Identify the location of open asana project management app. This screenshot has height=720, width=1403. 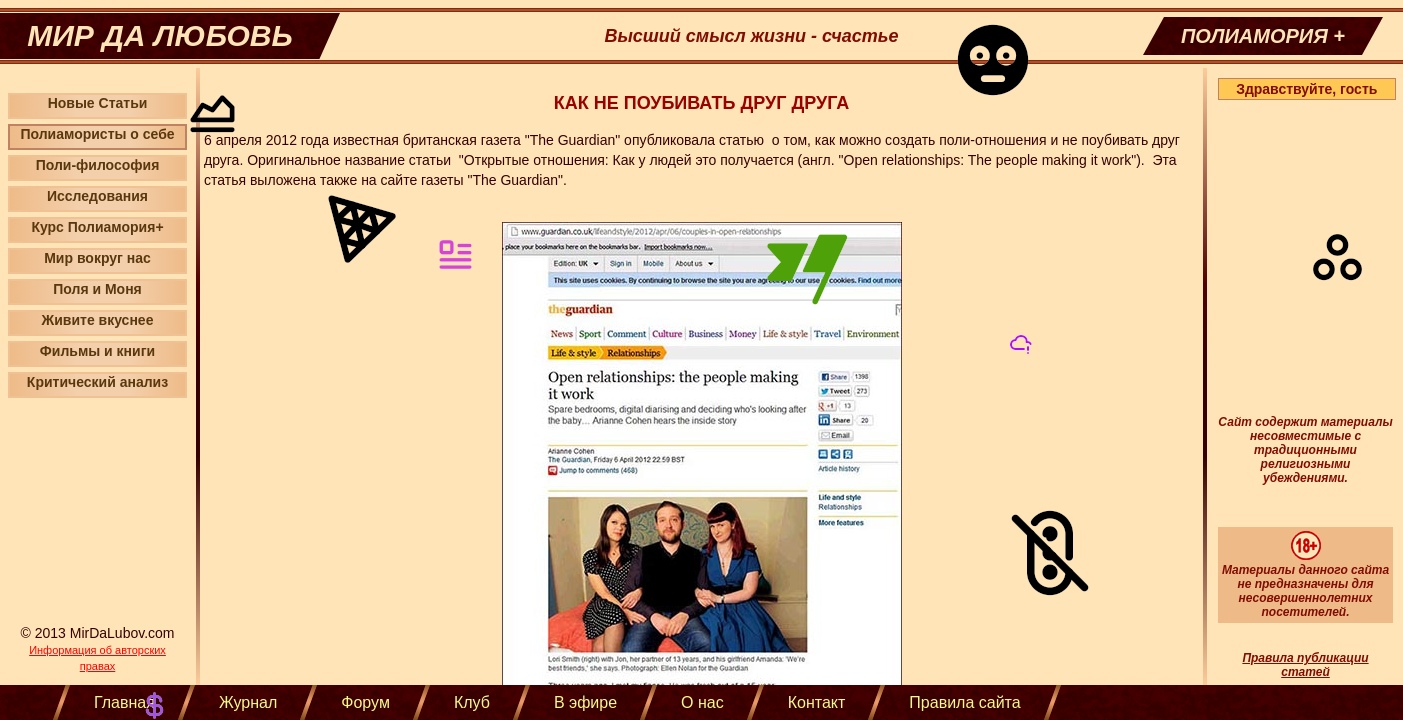
(1337, 258).